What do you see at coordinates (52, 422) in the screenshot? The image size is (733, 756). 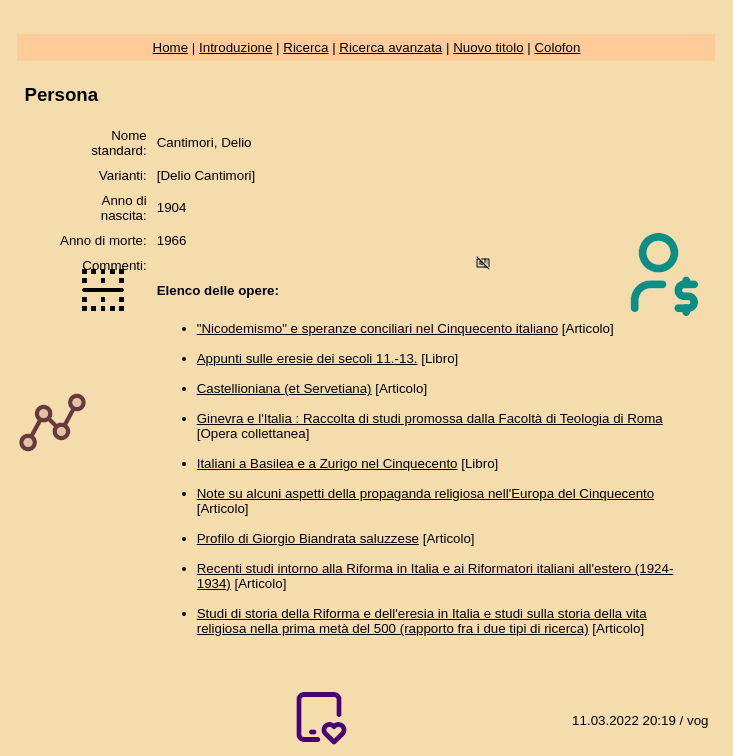 I see `view connected data points or nodes` at bounding box center [52, 422].